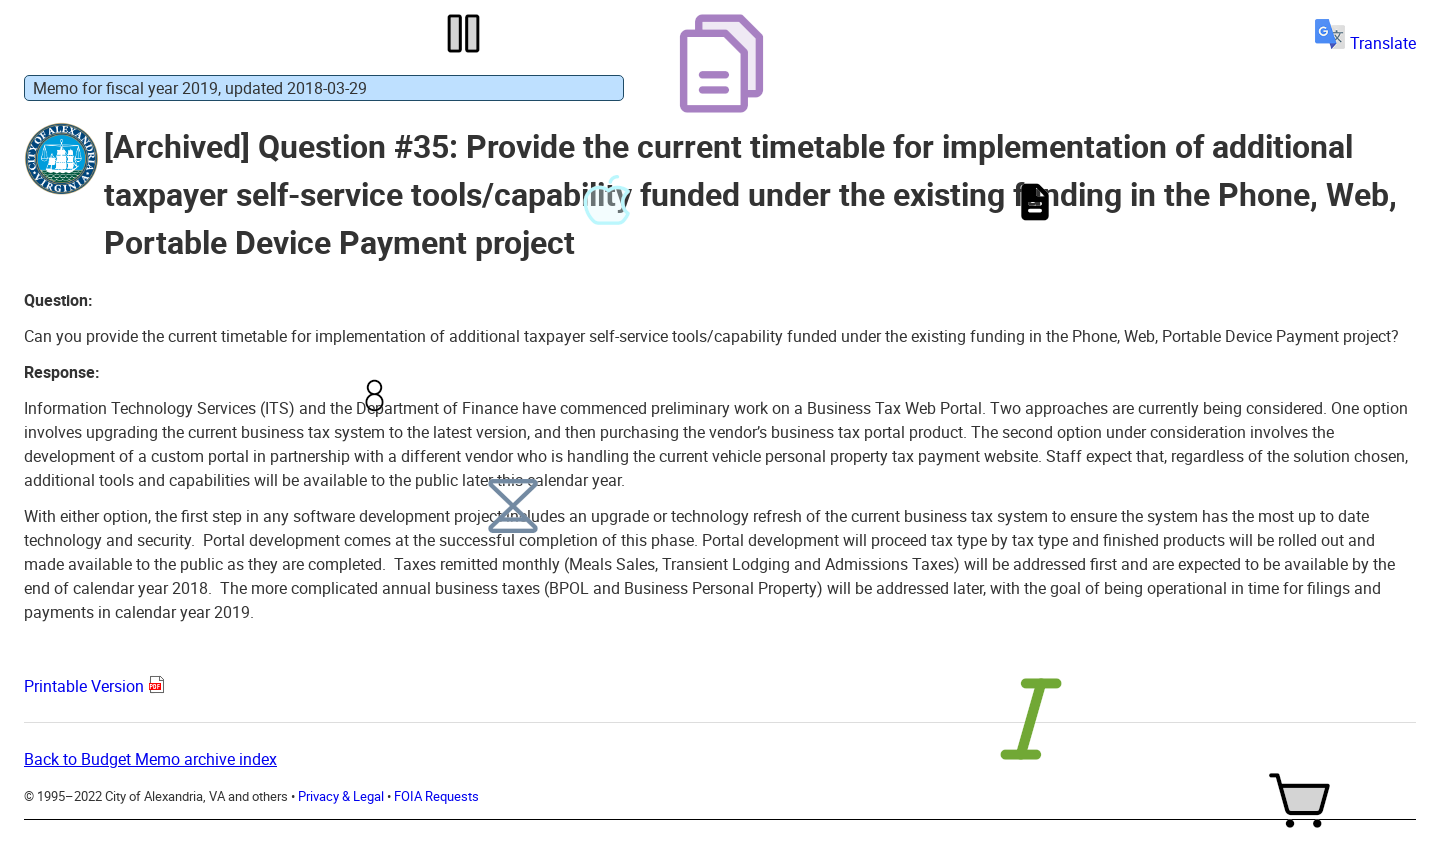 The image size is (1440, 844). What do you see at coordinates (721, 63) in the screenshot?
I see `view all files or documents` at bounding box center [721, 63].